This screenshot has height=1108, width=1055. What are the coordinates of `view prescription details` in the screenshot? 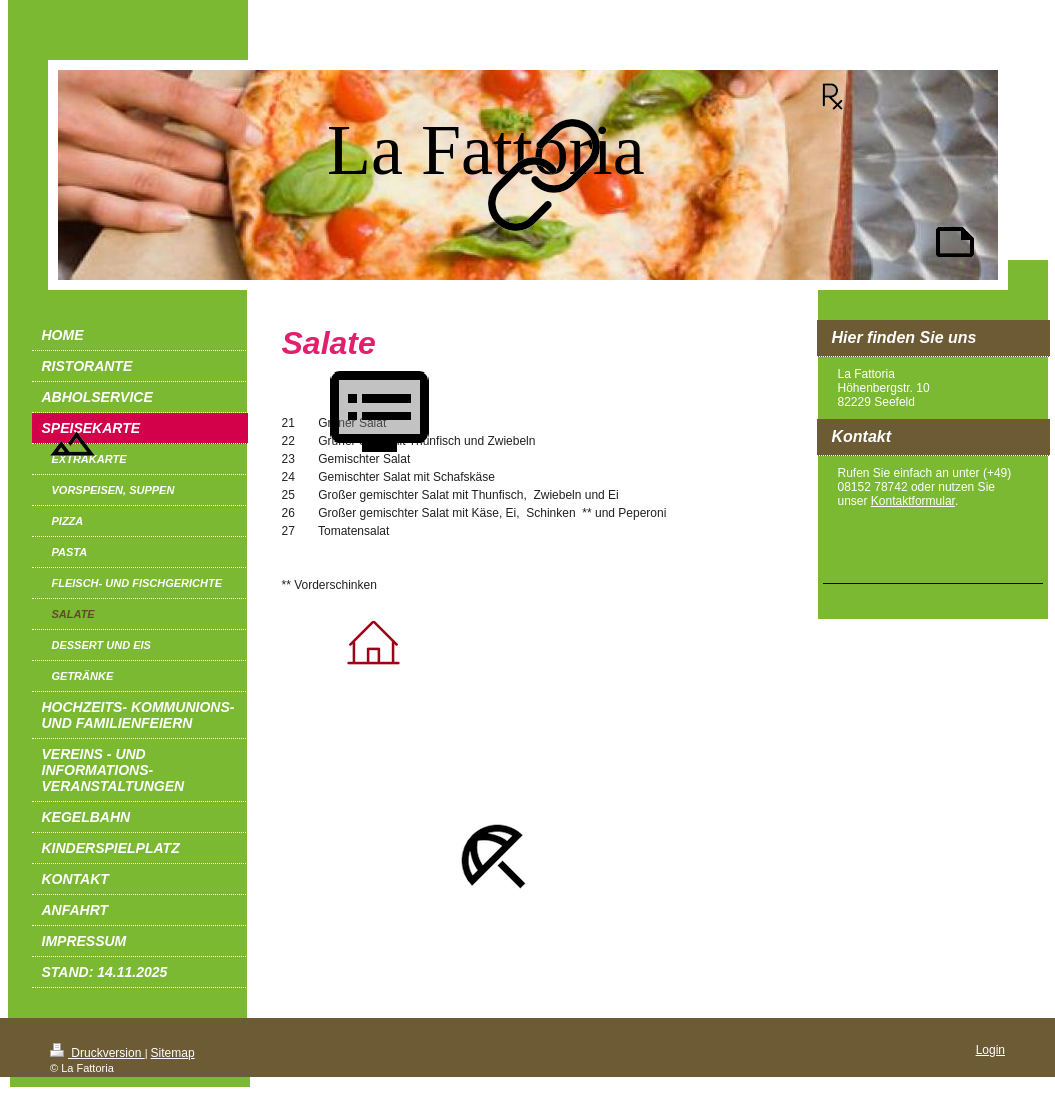 It's located at (831, 96).